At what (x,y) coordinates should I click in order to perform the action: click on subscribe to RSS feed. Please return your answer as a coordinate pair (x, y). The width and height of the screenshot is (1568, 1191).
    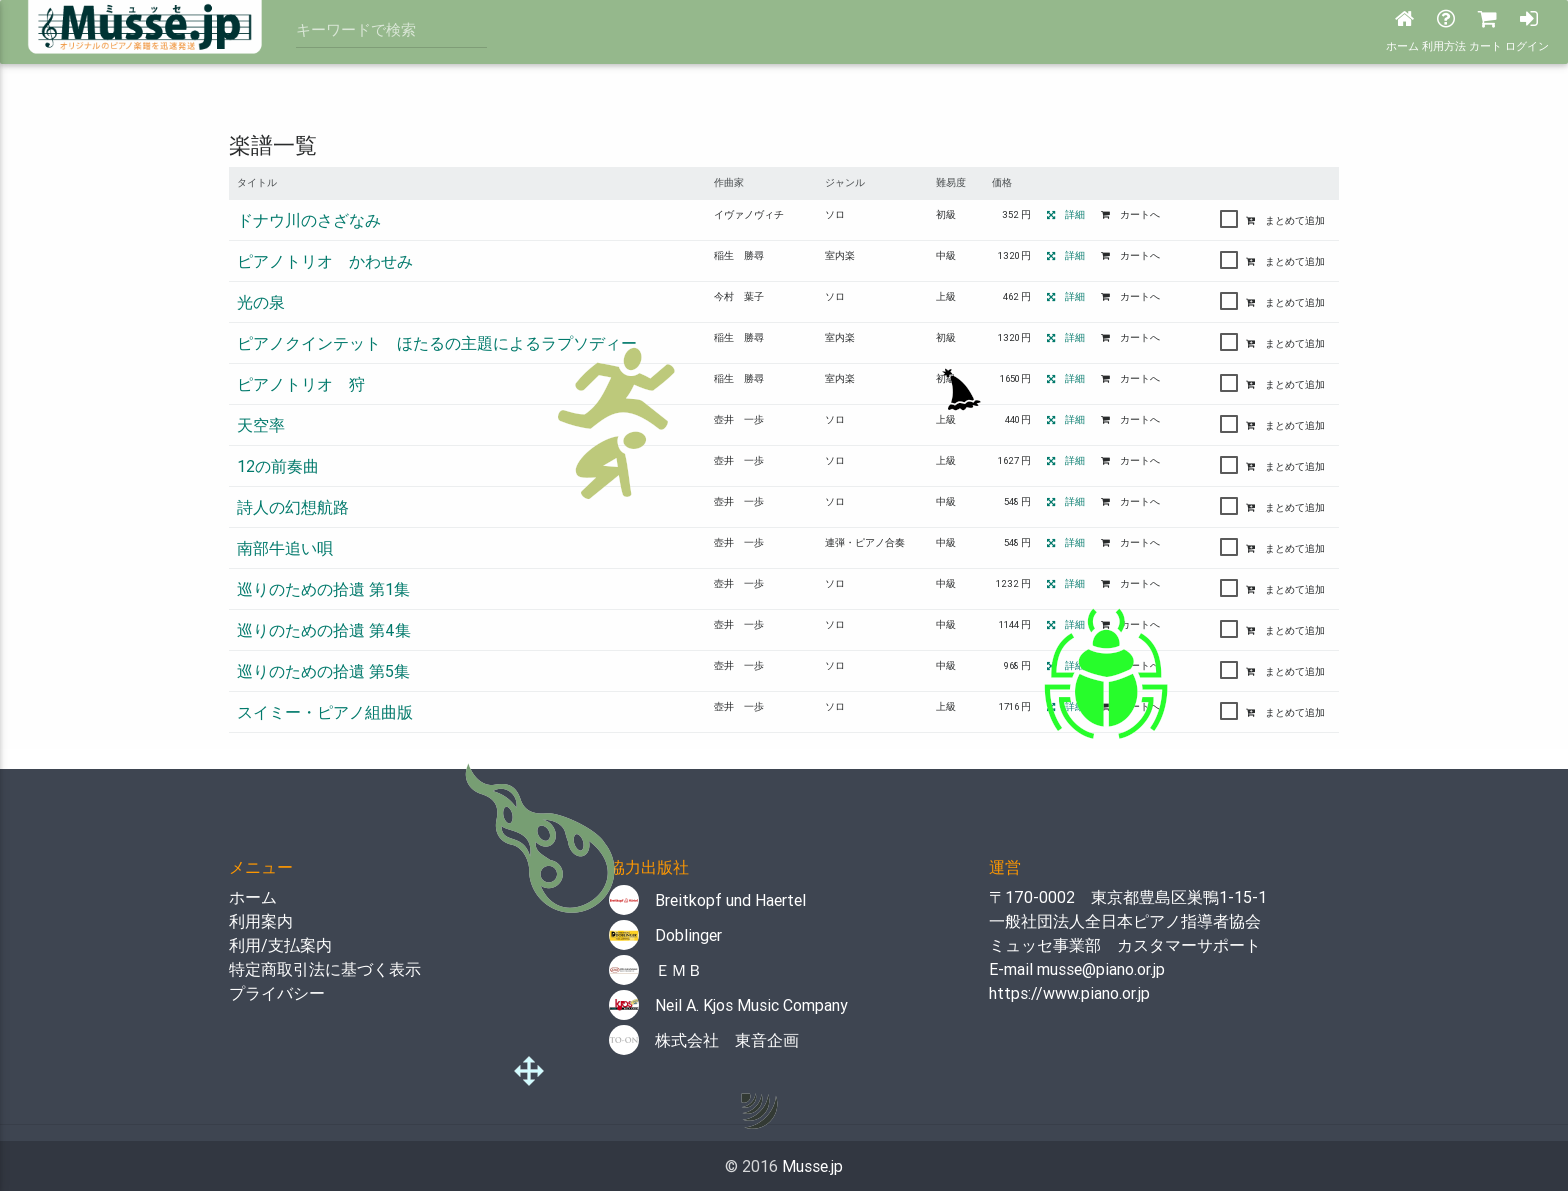
    Looking at the image, I should click on (759, 1111).